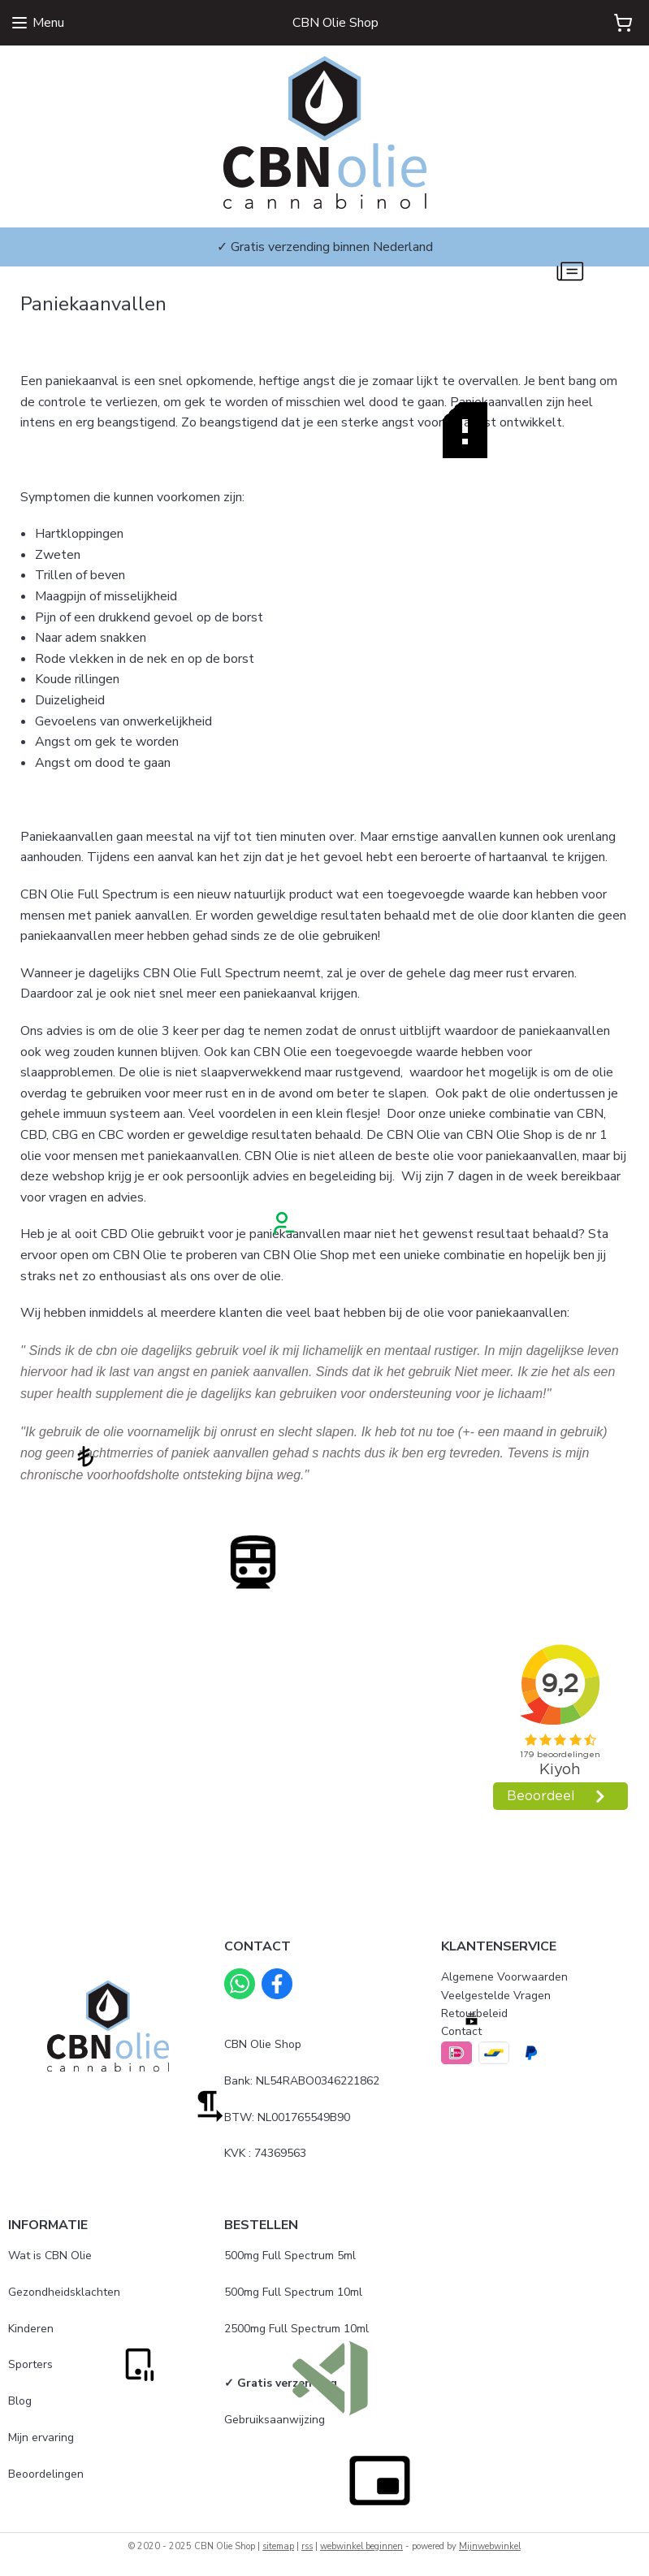  I want to click on indicates Turkish lira currency, so click(86, 1456).